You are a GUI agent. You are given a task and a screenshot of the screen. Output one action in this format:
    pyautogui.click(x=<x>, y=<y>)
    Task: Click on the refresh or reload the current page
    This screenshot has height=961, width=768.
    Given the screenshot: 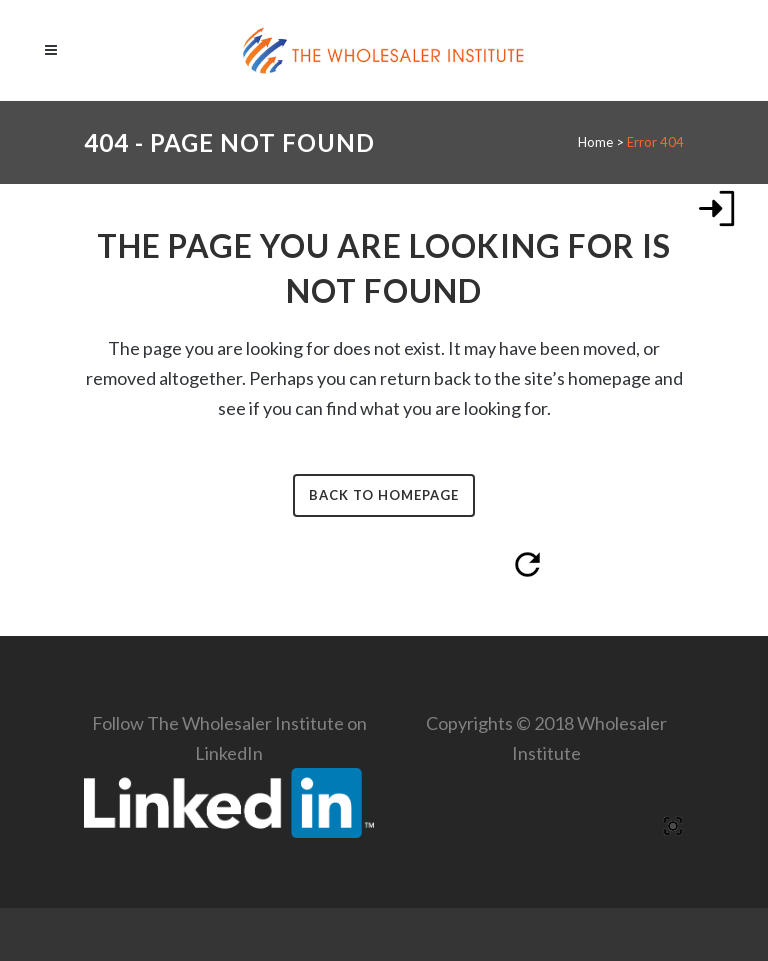 What is the action you would take?
    pyautogui.click(x=527, y=564)
    